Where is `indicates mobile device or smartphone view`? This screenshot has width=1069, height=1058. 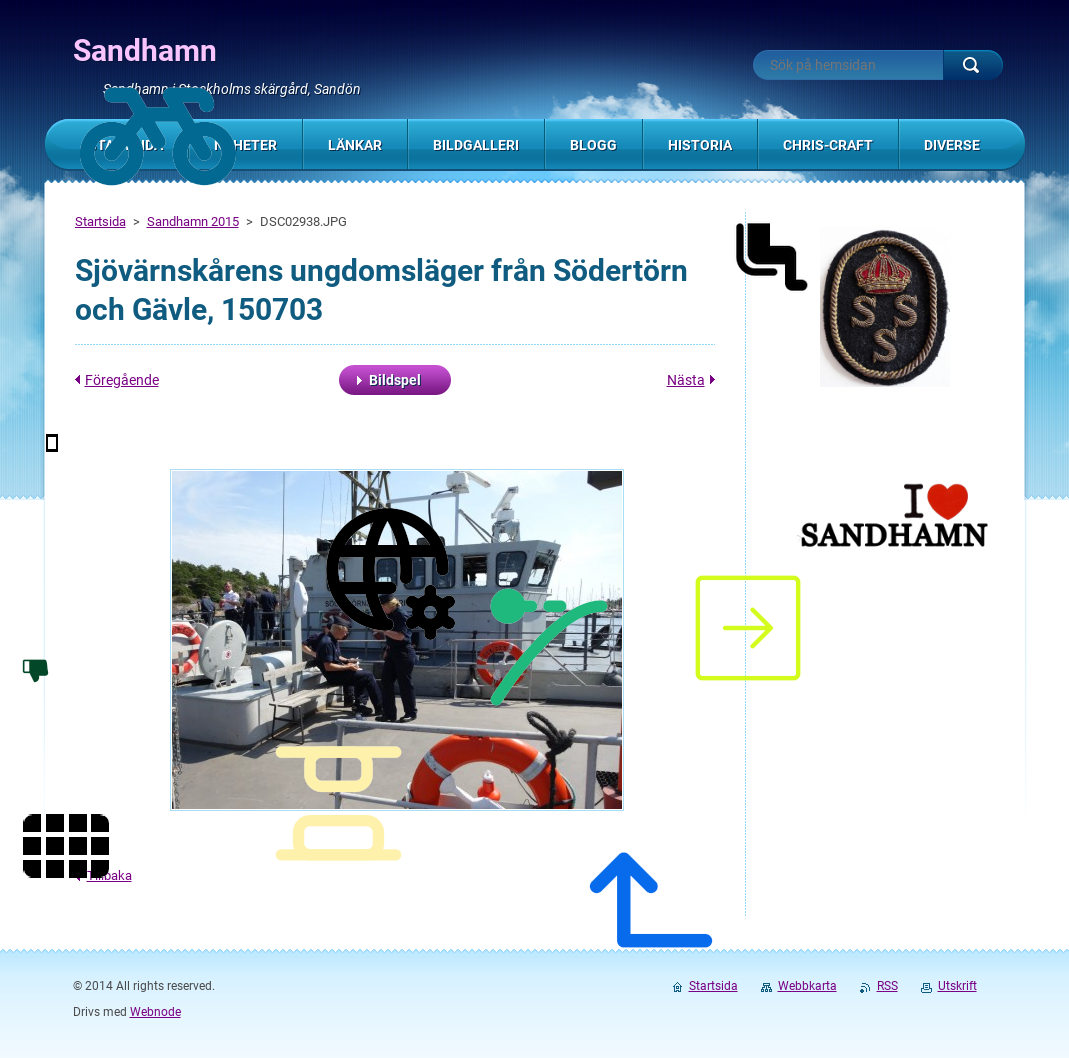
indicates mobile device or smartphone view is located at coordinates (52, 443).